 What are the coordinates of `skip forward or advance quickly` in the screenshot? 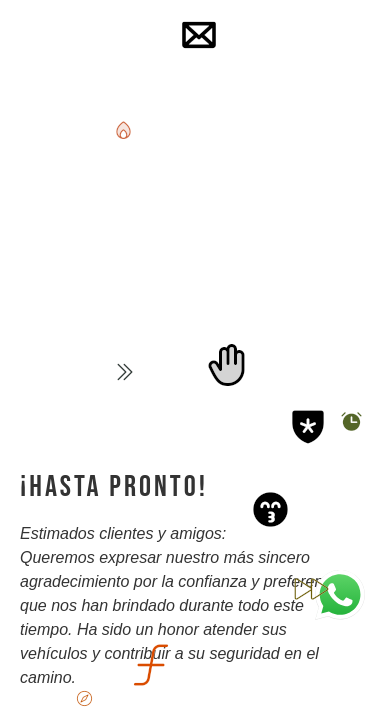 It's located at (125, 372).